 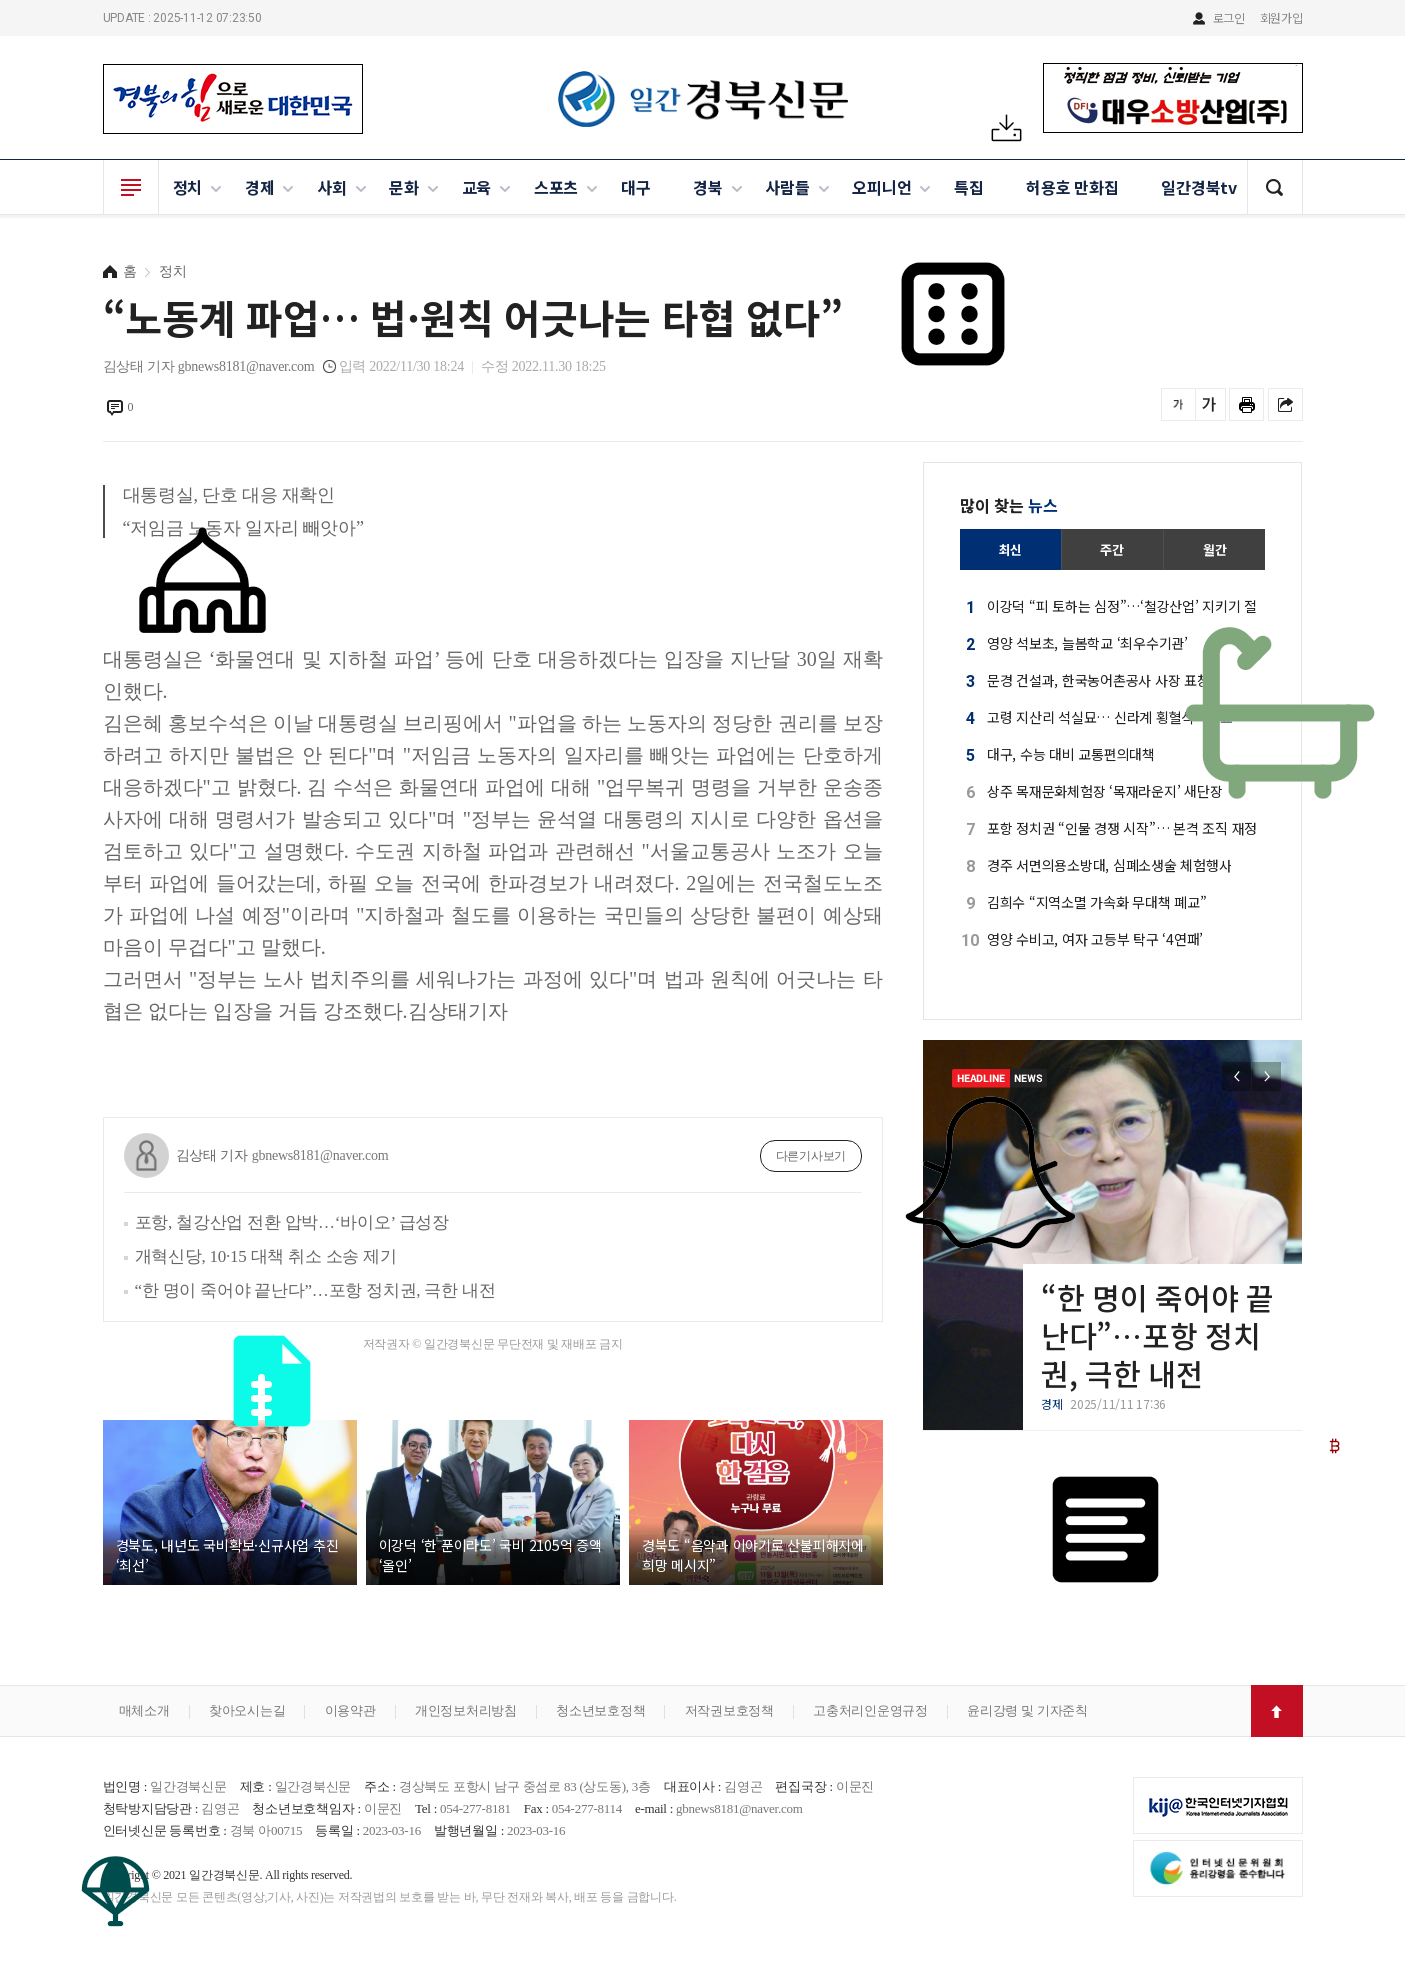 I want to click on download a file to your device, so click(x=1006, y=129).